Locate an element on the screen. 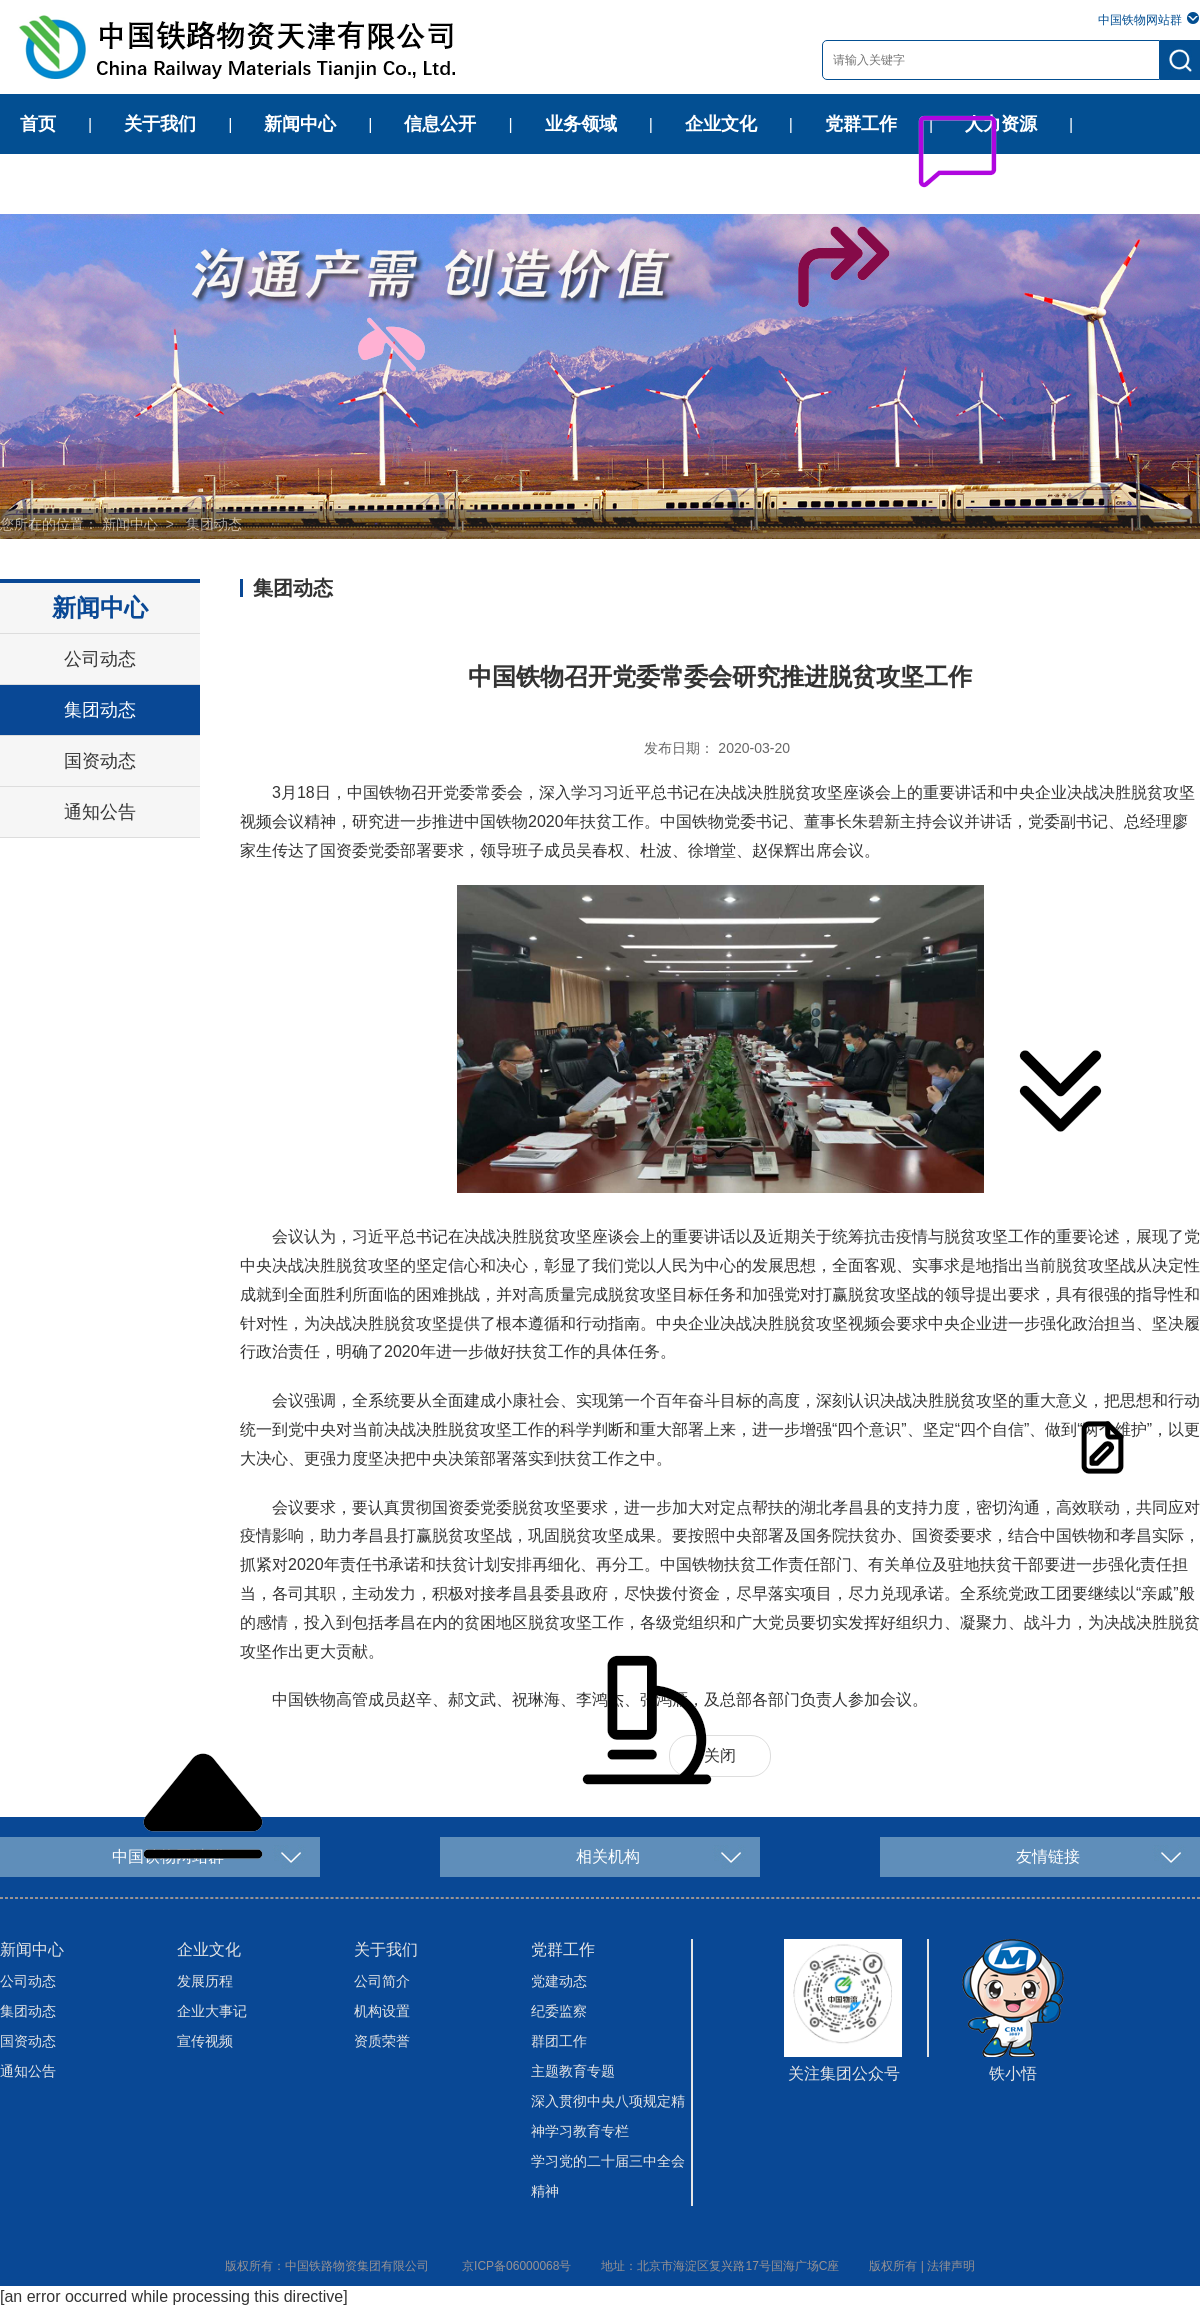 Image resolution: width=1200 pixels, height=2308 pixels. forward message to multiple recipients is located at coordinates (846, 269).